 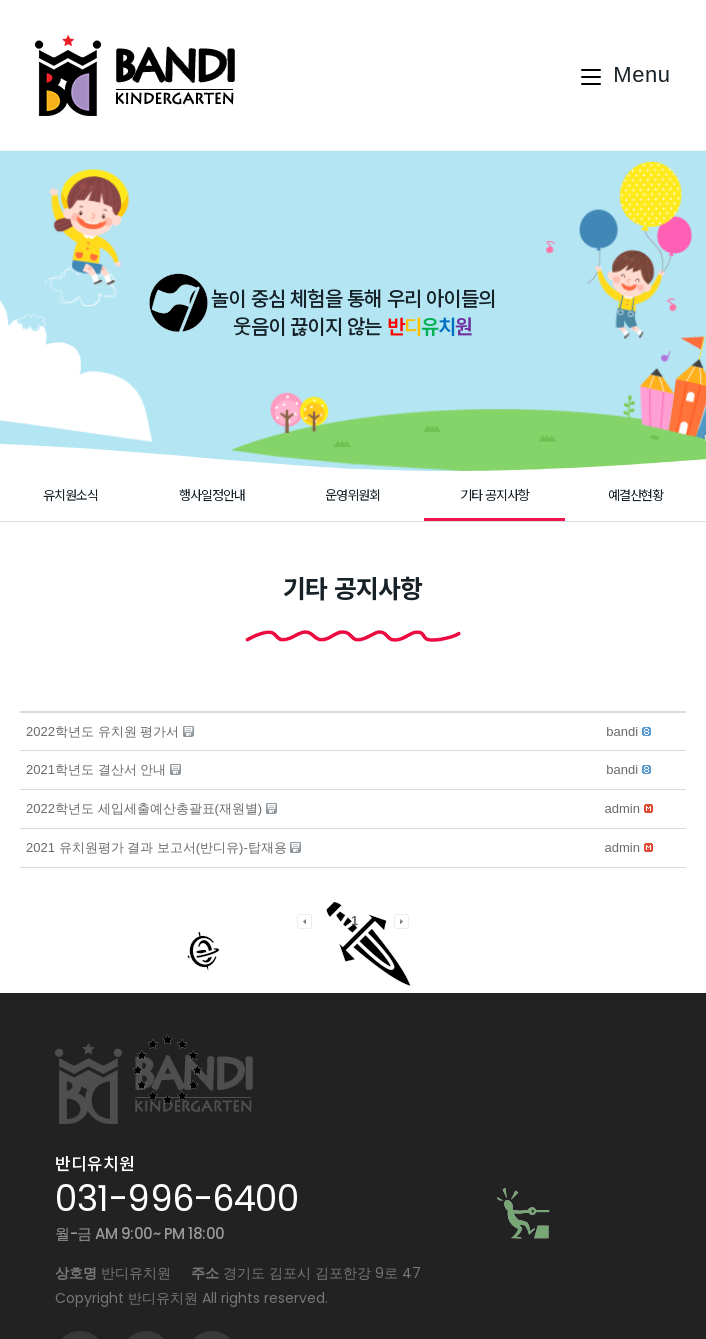 What do you see at coordinates (178, 302) in the screenshot?
I see `flag or report content` at bounding box center [178, 302].